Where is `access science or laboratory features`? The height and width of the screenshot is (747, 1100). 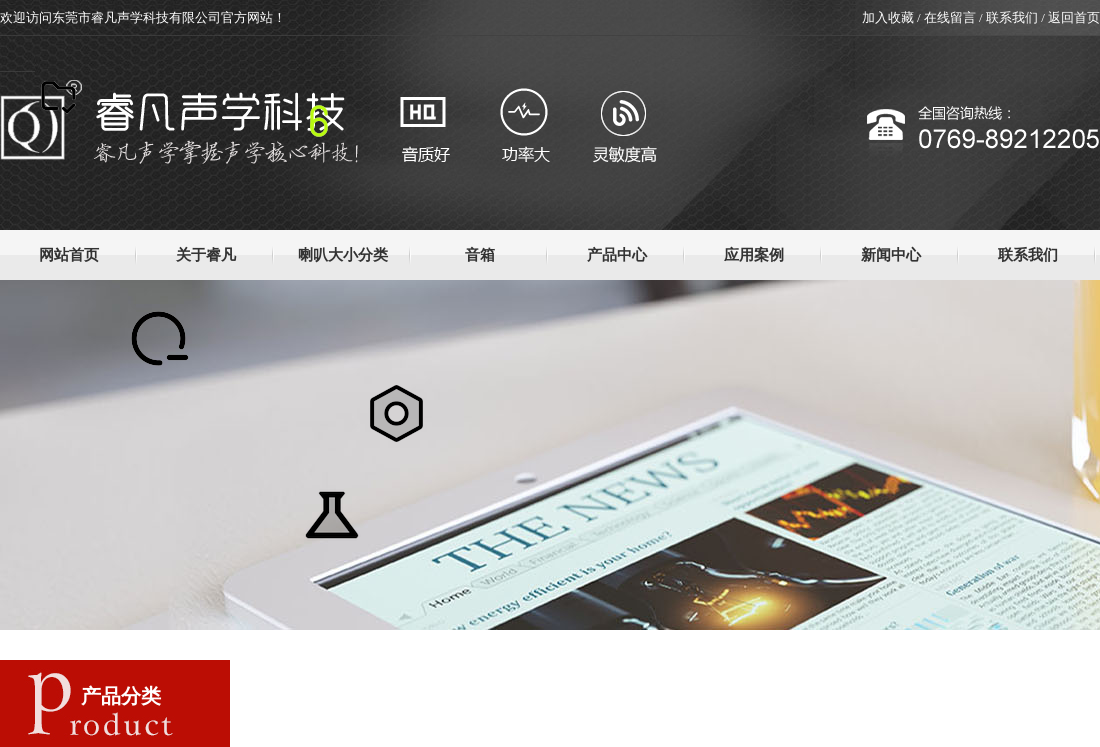
access science or laboratory features is located at coordinates (332, 515).